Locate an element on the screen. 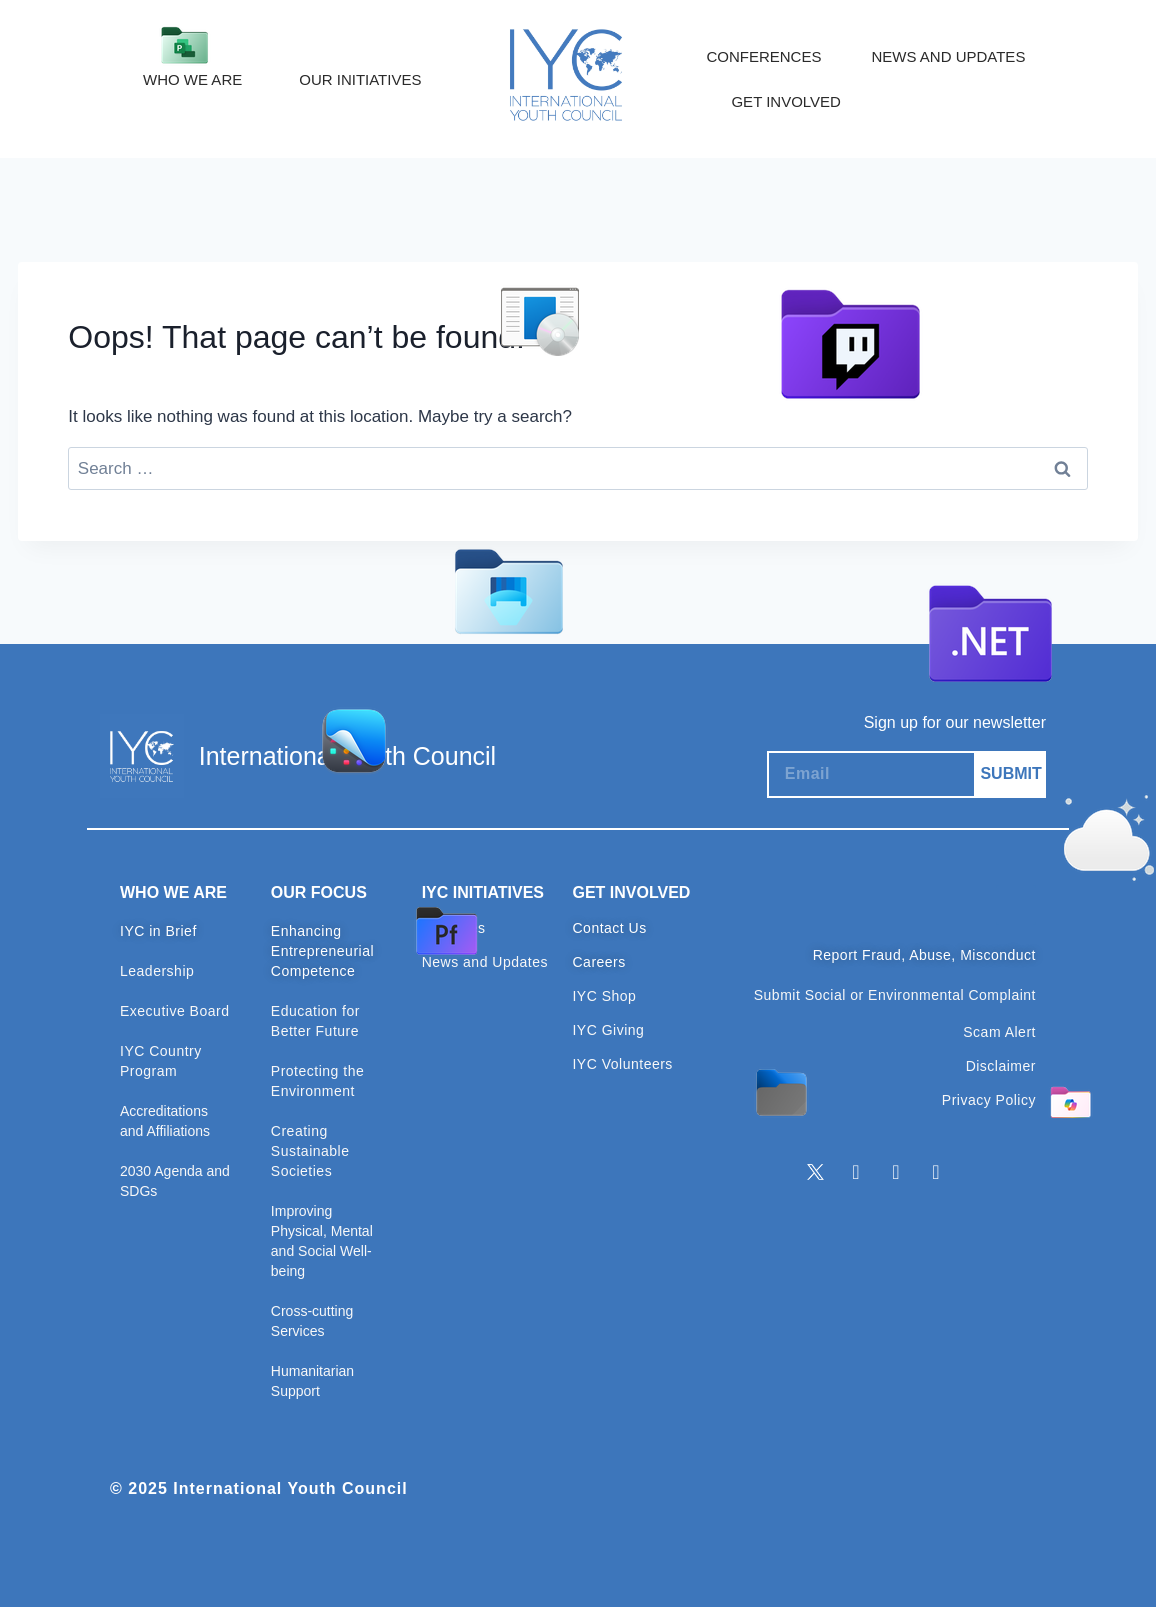 This screenshot has width=1156, height=1607. open microsoft project files folder is located at coordinates (184, 46).